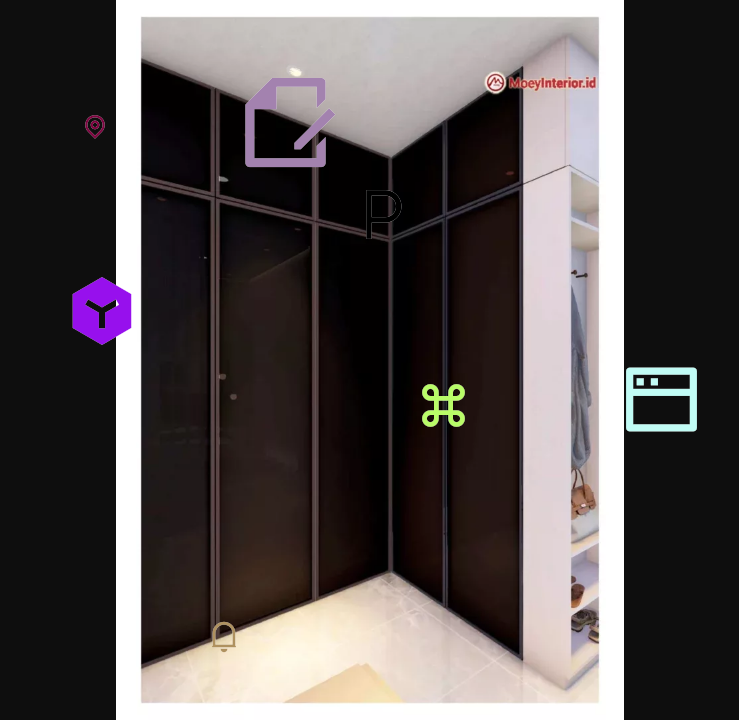 This screenshot has width=739, height=720. What do you see at coordinates (102, 311) in the screenshot?
I see `Unity game engine logo` at bounding box center [102, 311].